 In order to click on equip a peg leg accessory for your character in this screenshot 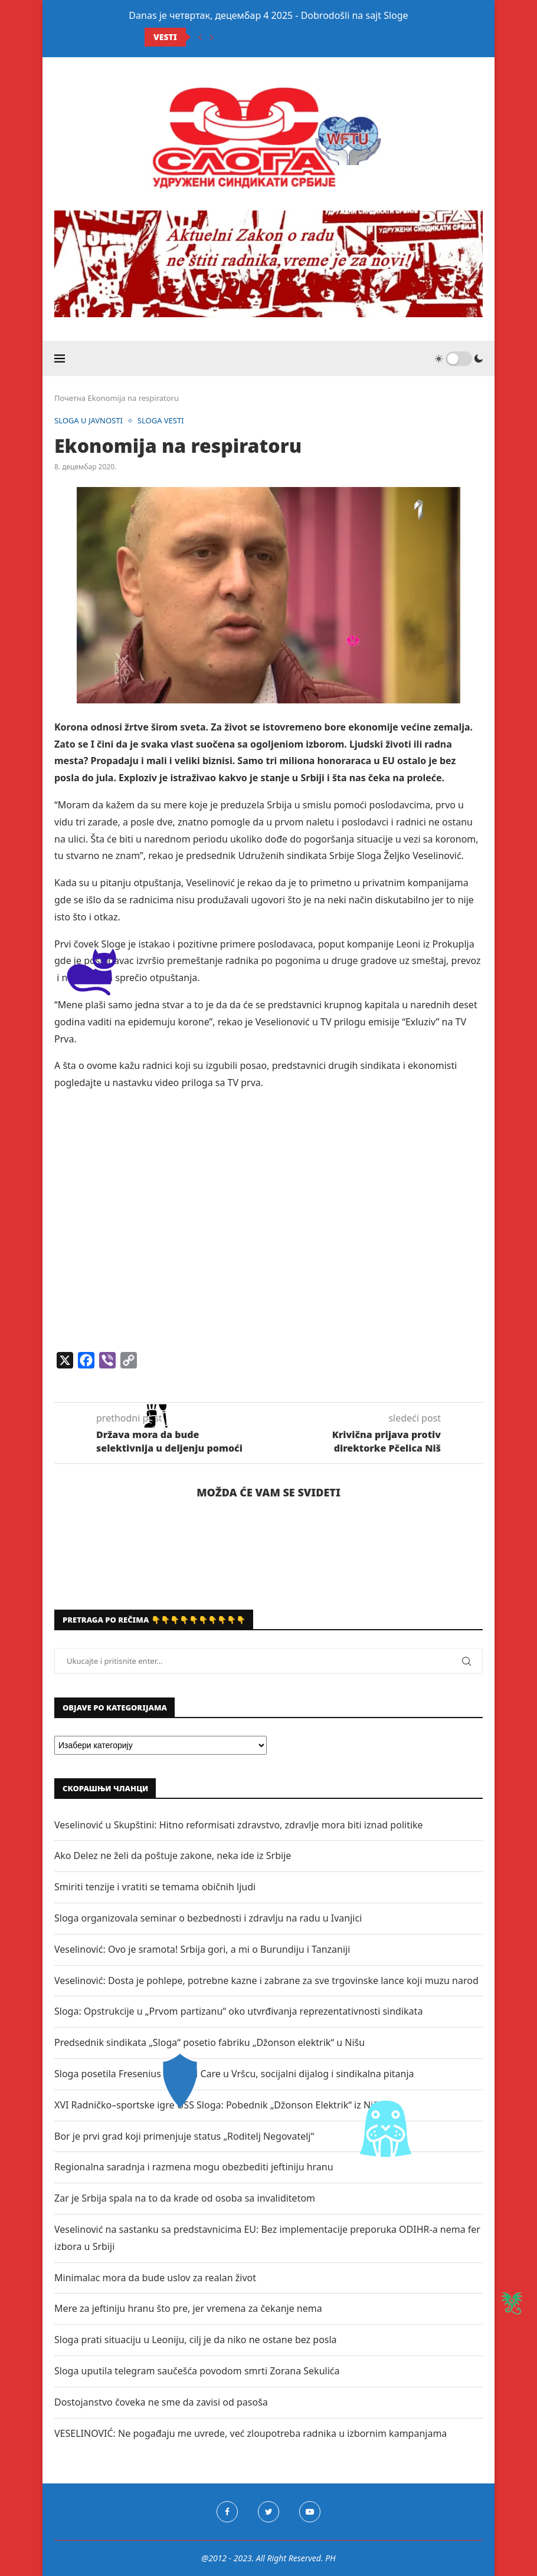, I will do `click(156, 1416)`.